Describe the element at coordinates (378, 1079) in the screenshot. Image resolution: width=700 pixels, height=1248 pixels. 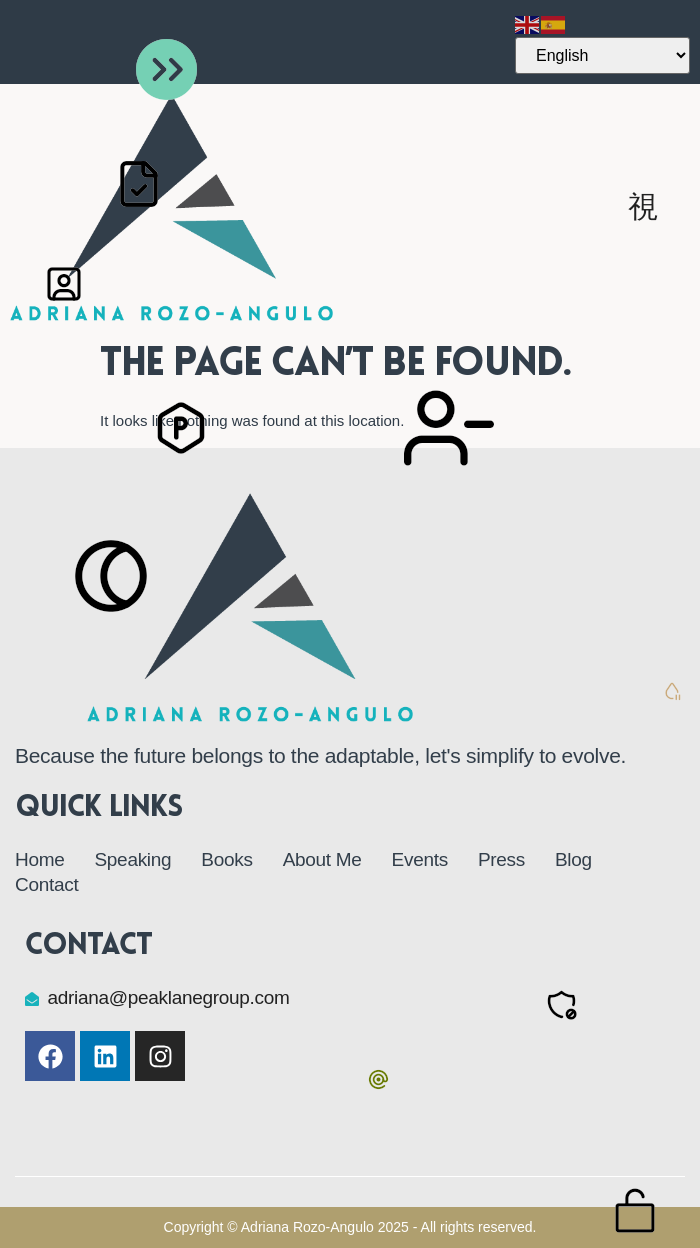
I see `mailgun email service integration` at that location.